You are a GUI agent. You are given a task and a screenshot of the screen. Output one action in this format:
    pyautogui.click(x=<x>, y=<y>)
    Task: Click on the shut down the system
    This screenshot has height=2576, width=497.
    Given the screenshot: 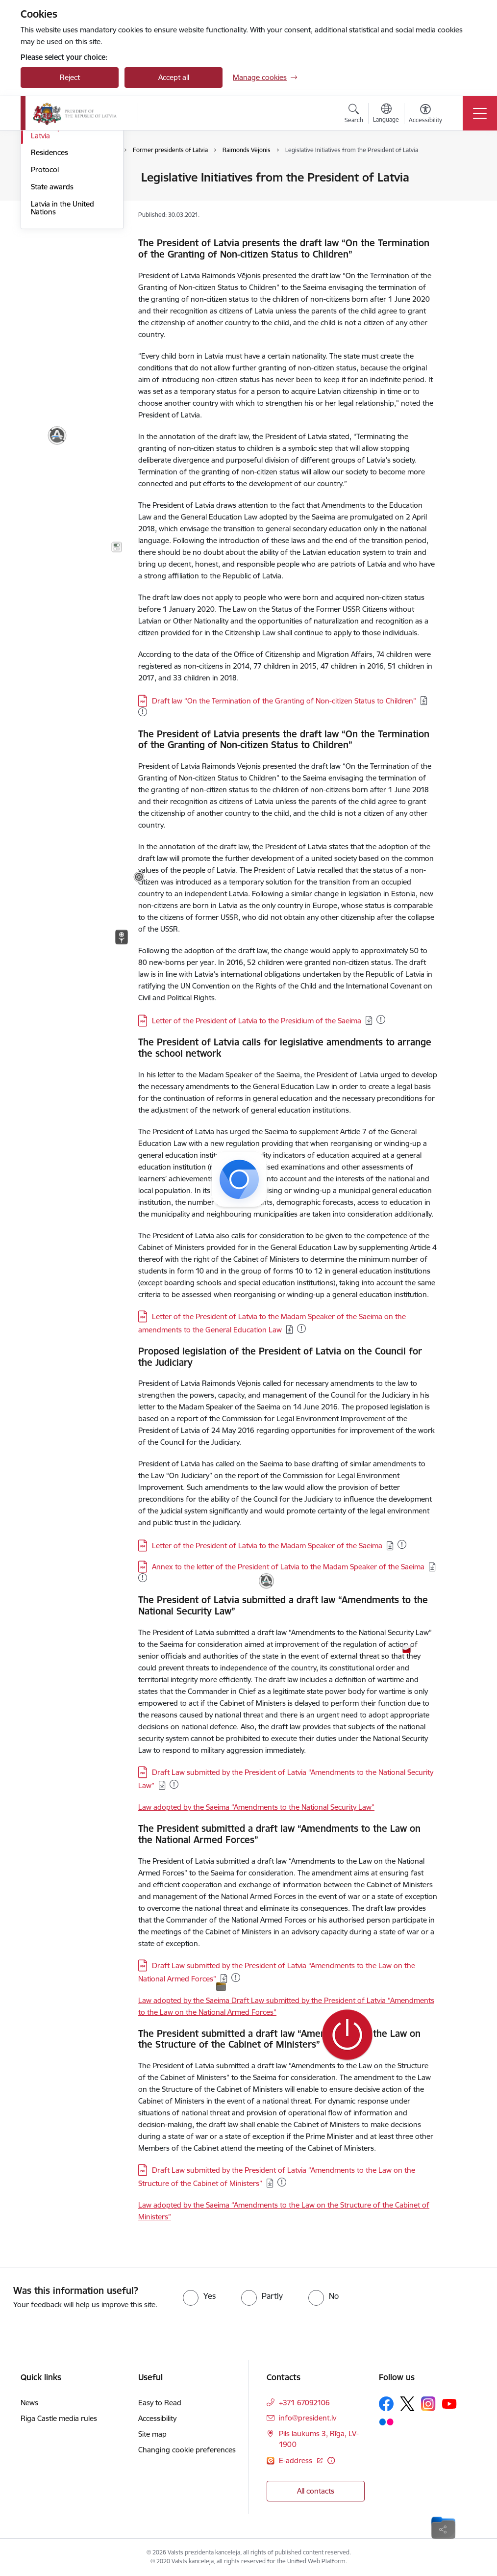 What is the action you would take?
    pyautogui.click(x=347, y=2034)
    